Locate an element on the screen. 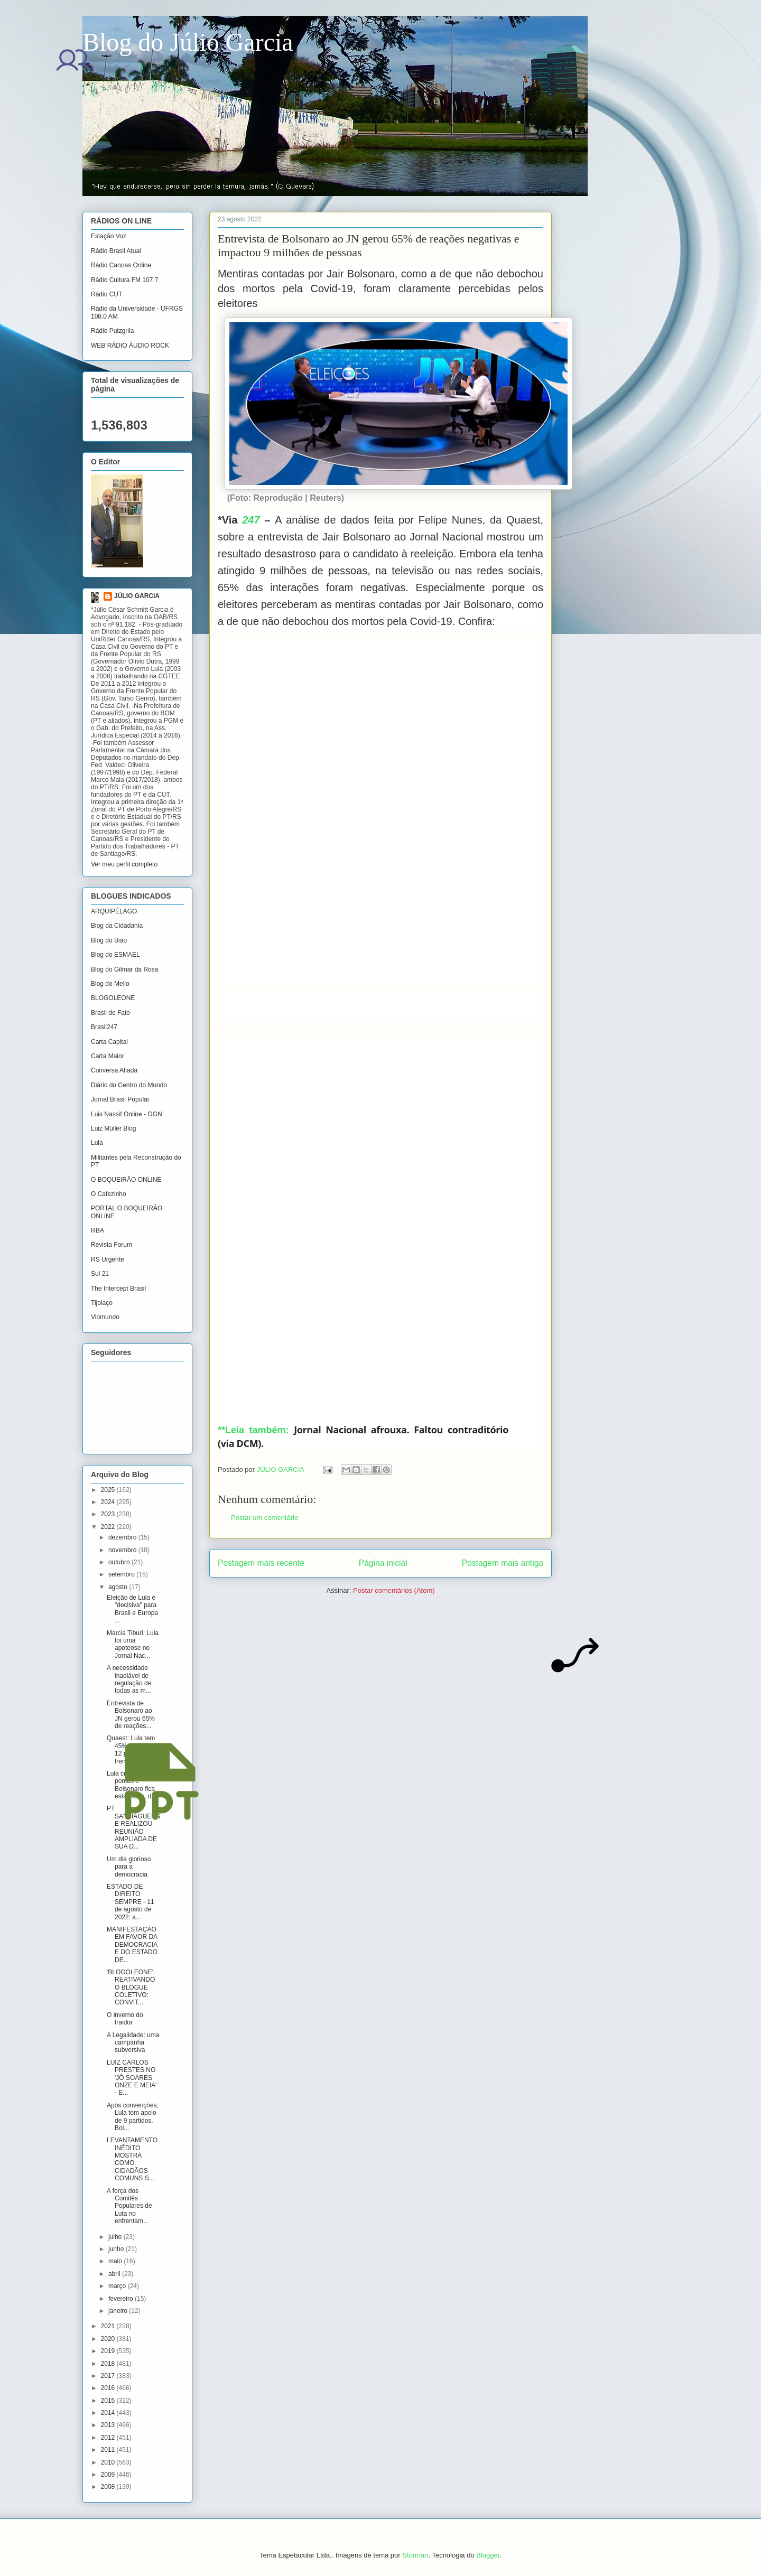 Image resolution: width=761 pixels, height=2576 pixels. view all users or contacts is located at coordinates (73, 60).